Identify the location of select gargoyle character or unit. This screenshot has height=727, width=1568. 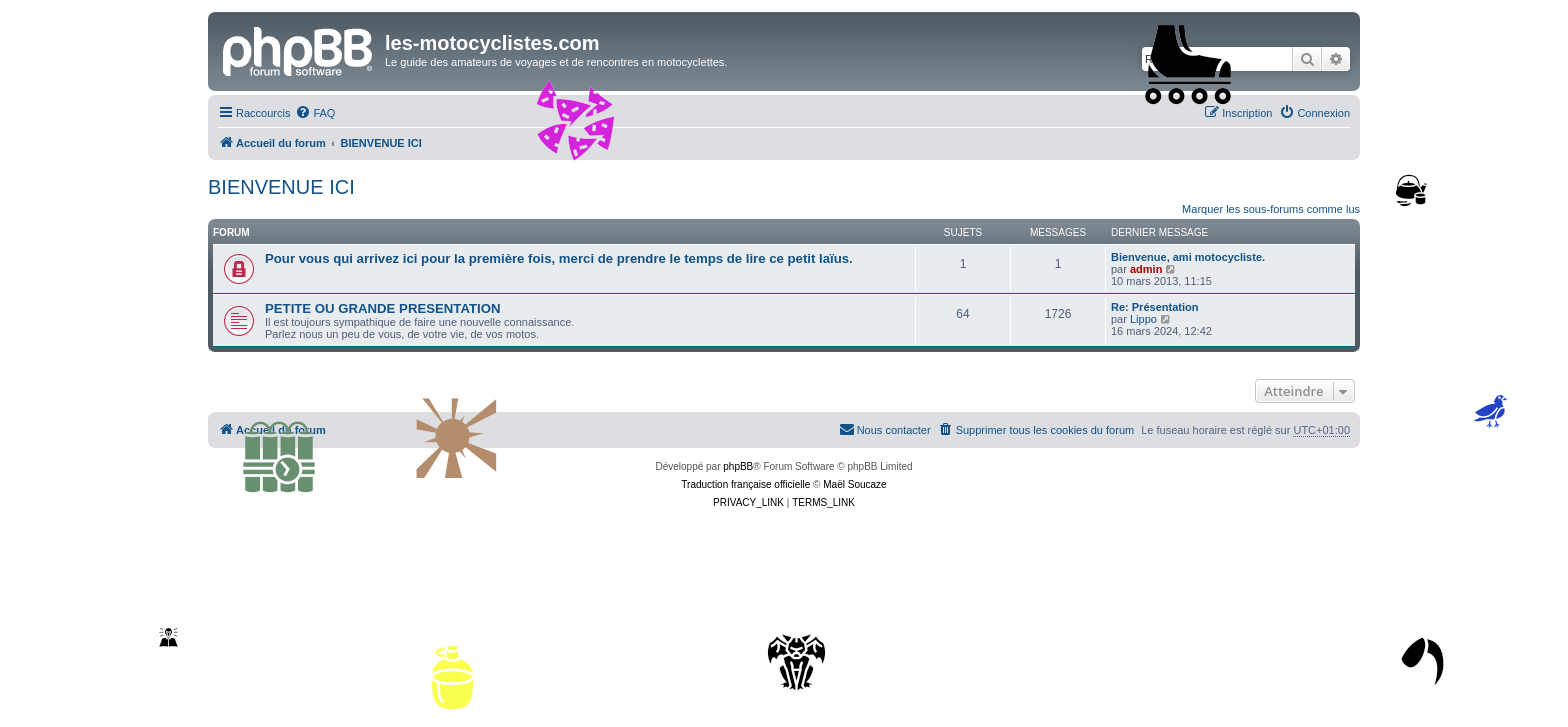
(796, 662).